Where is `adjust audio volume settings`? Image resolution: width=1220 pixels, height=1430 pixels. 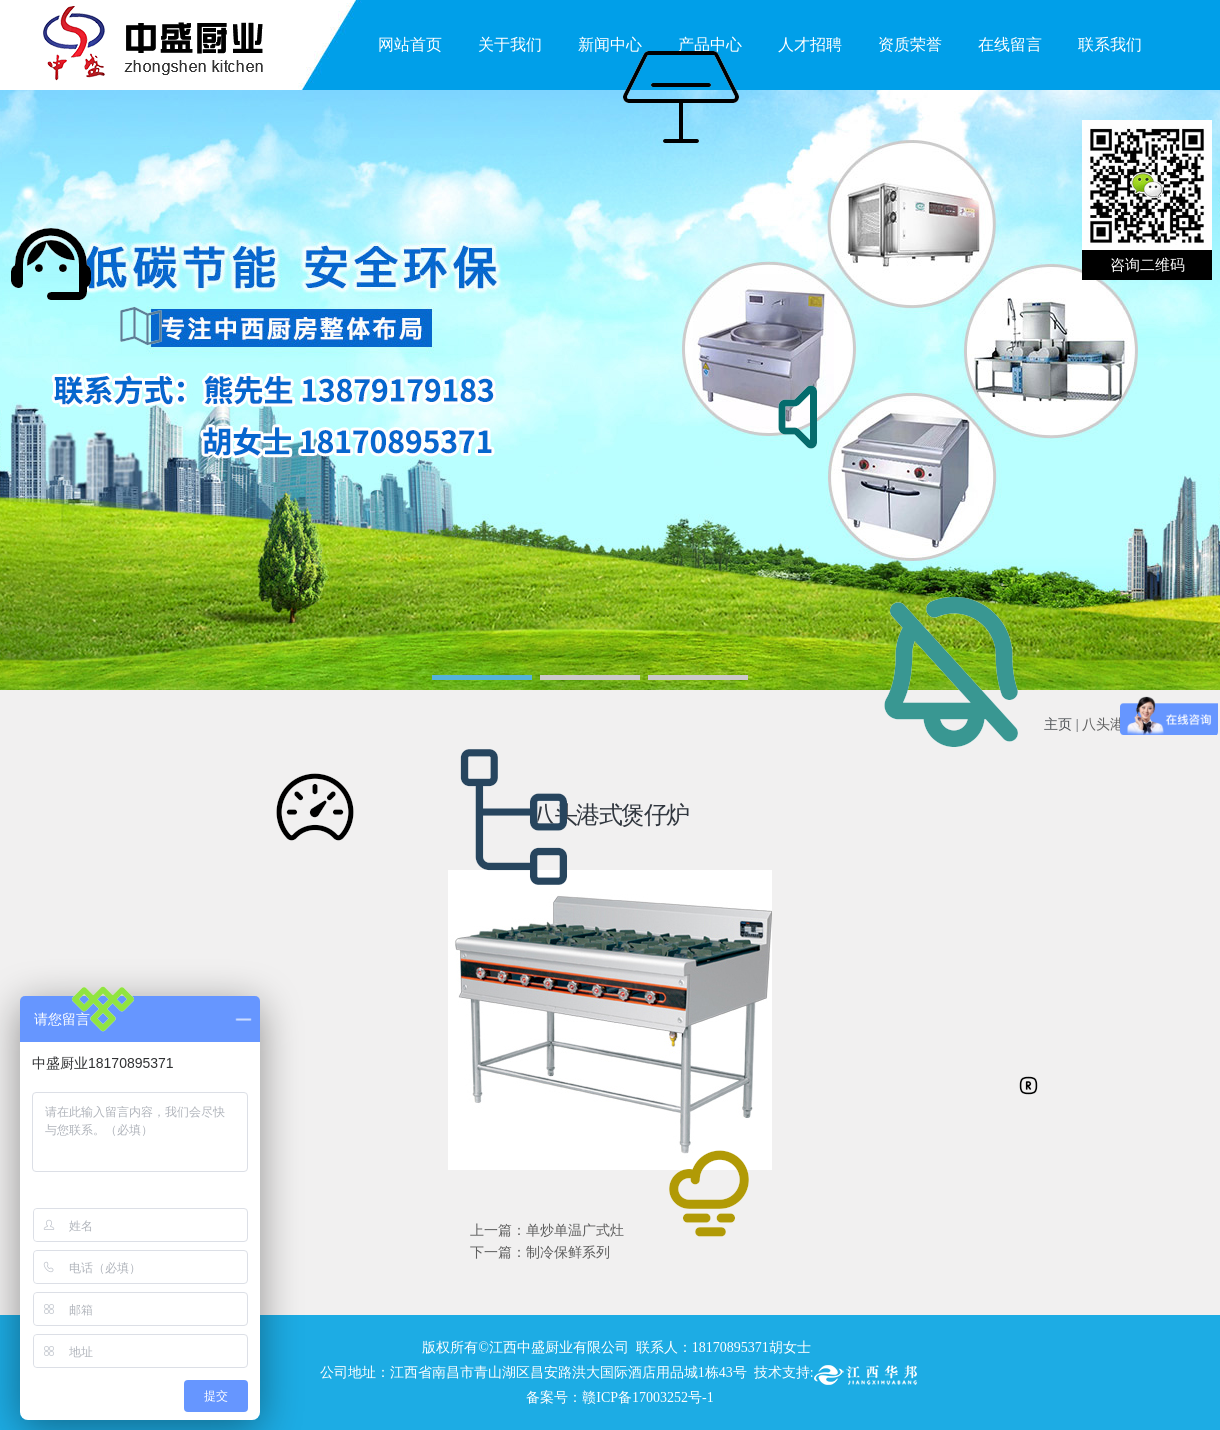 adjust audio volume settings is located at coordinates (817, 417).